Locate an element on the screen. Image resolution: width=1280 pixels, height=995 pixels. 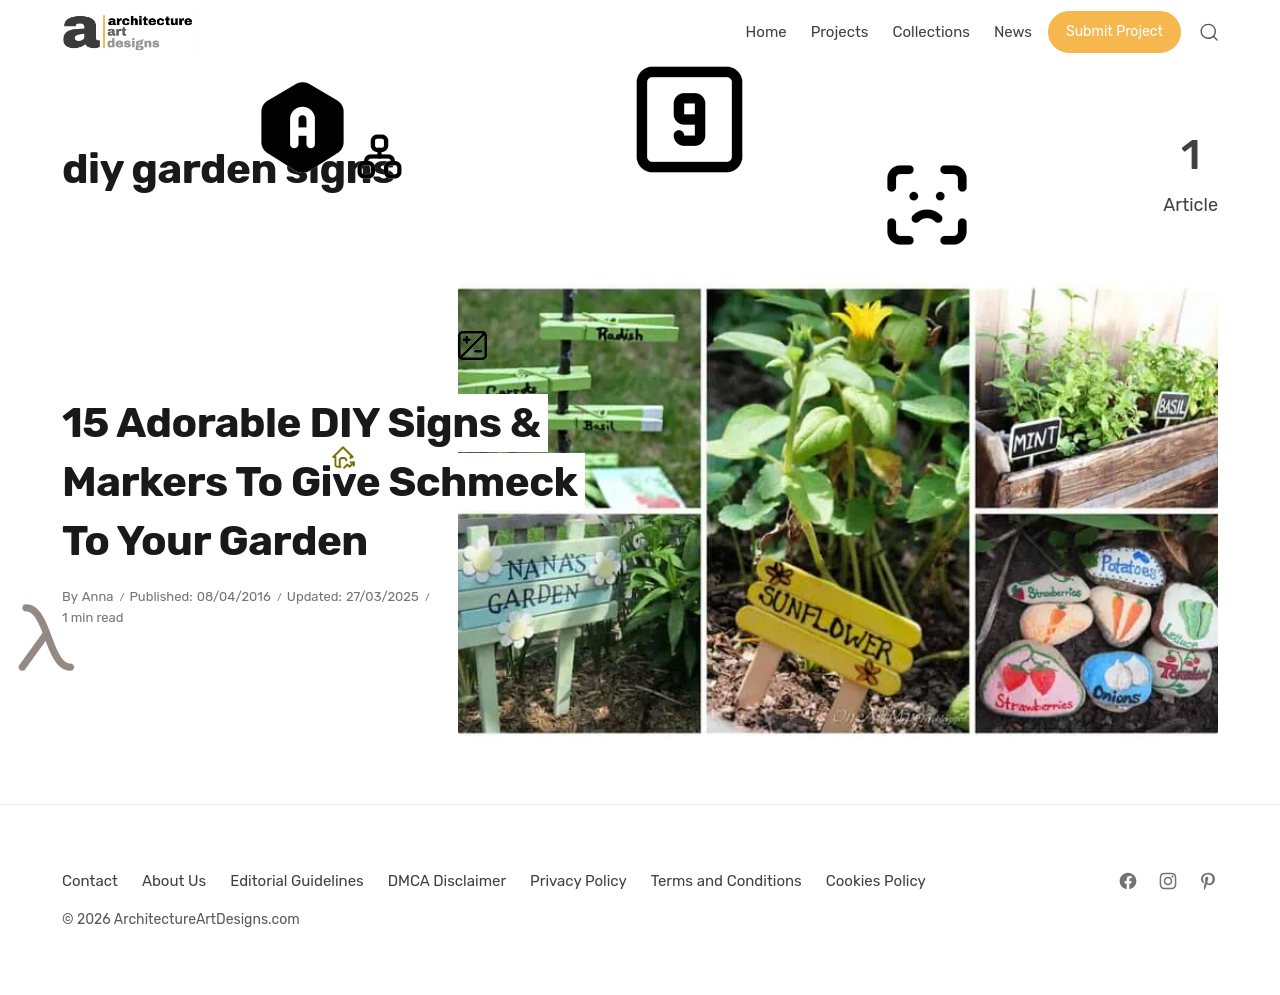
face id authentication failed is located at coordinates (927, 205).